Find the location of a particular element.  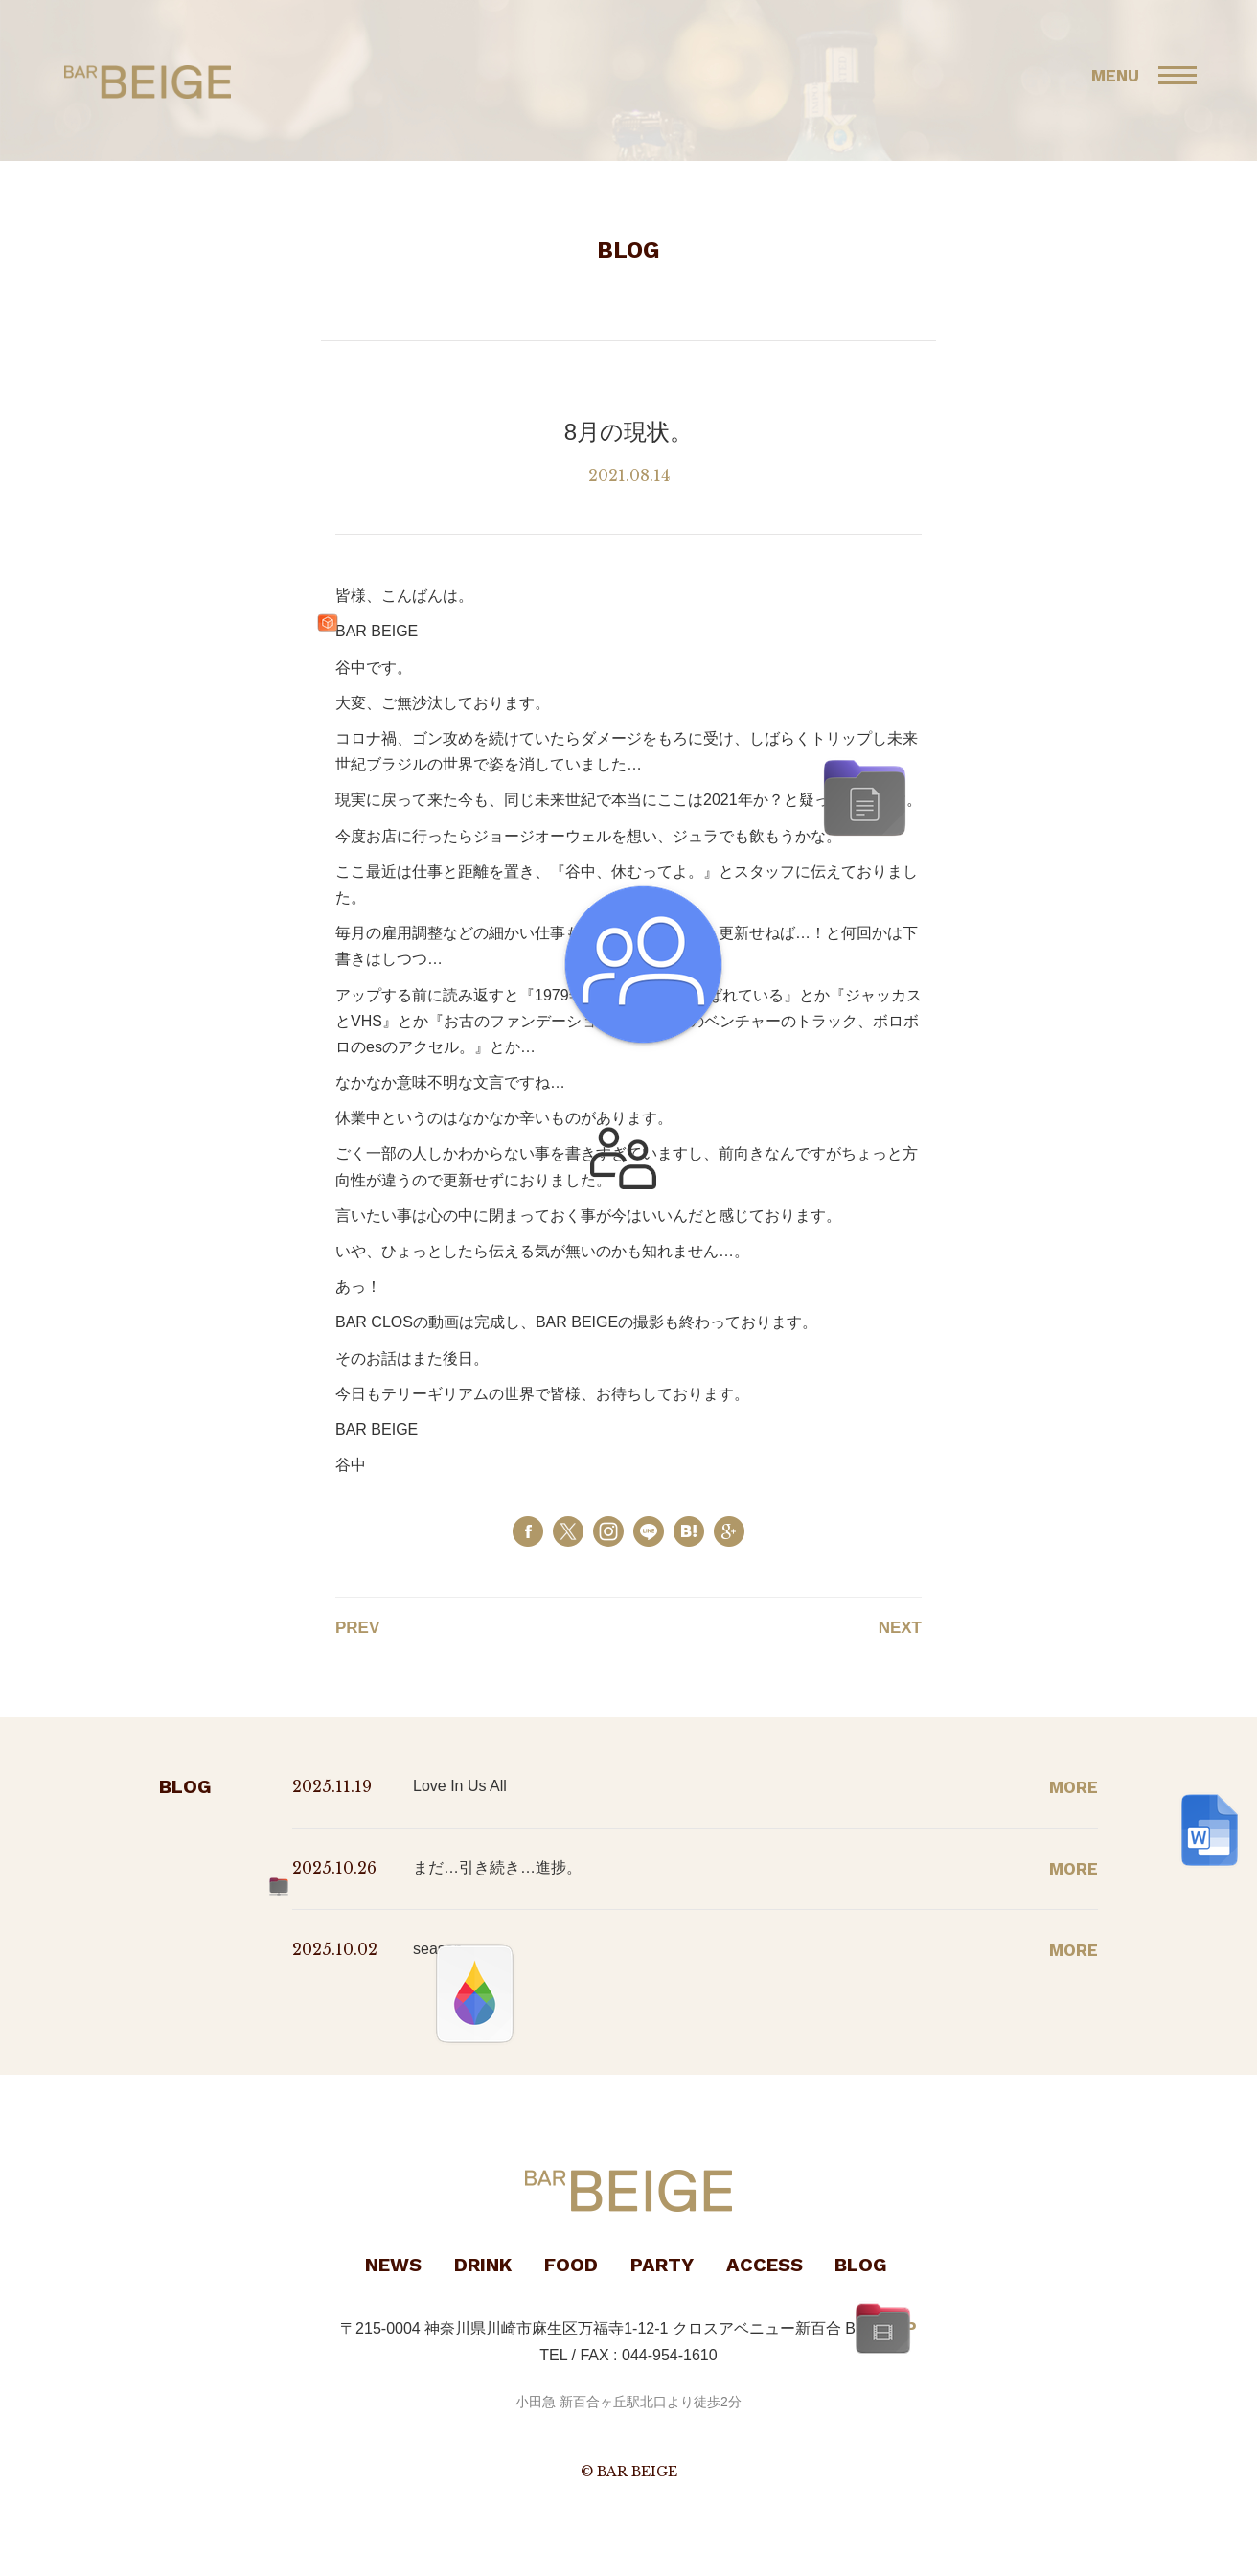

an ICC color profile file is located at coordinates (474, 1993).